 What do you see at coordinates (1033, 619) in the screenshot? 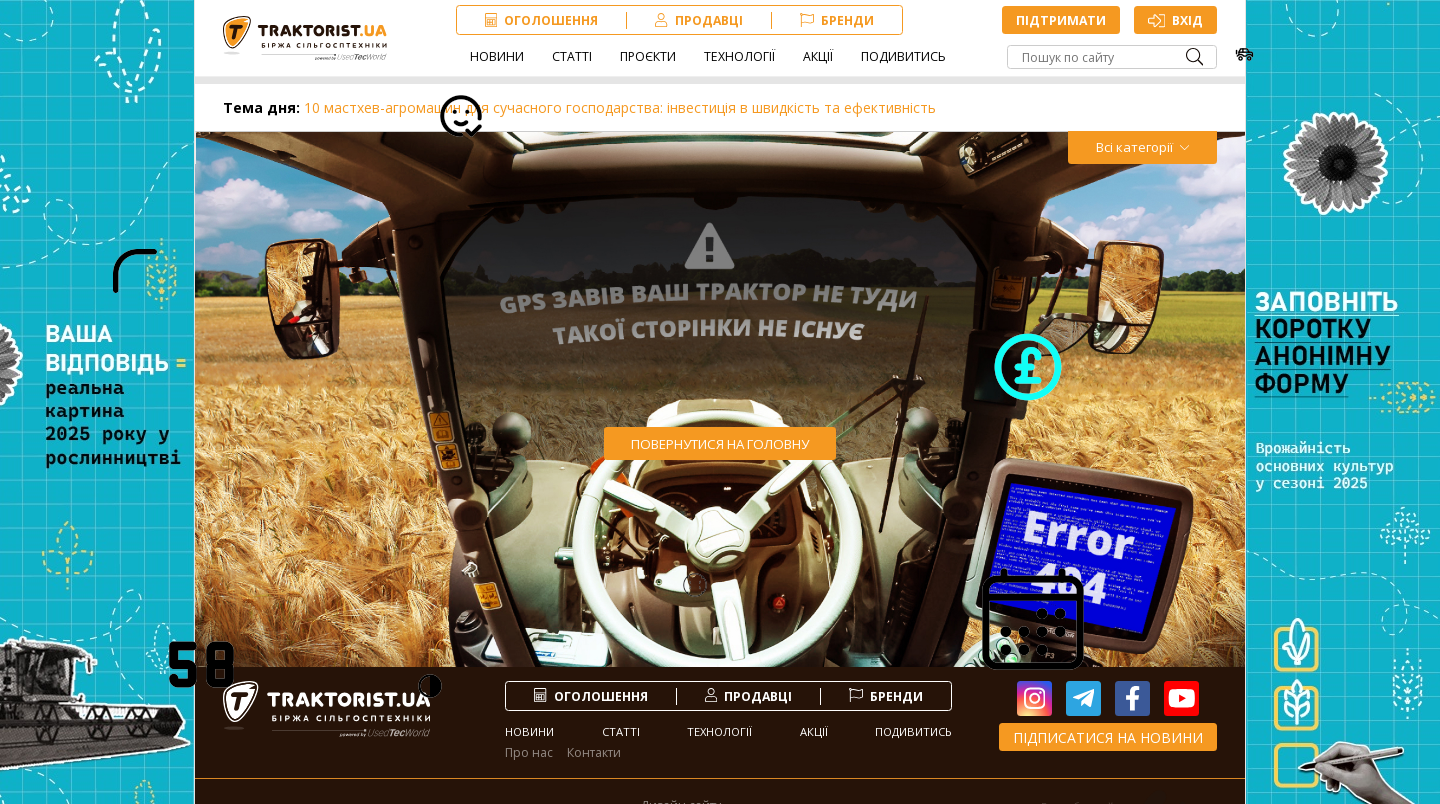
I see `view or open the calendar` at bounding box center [1033, 619].